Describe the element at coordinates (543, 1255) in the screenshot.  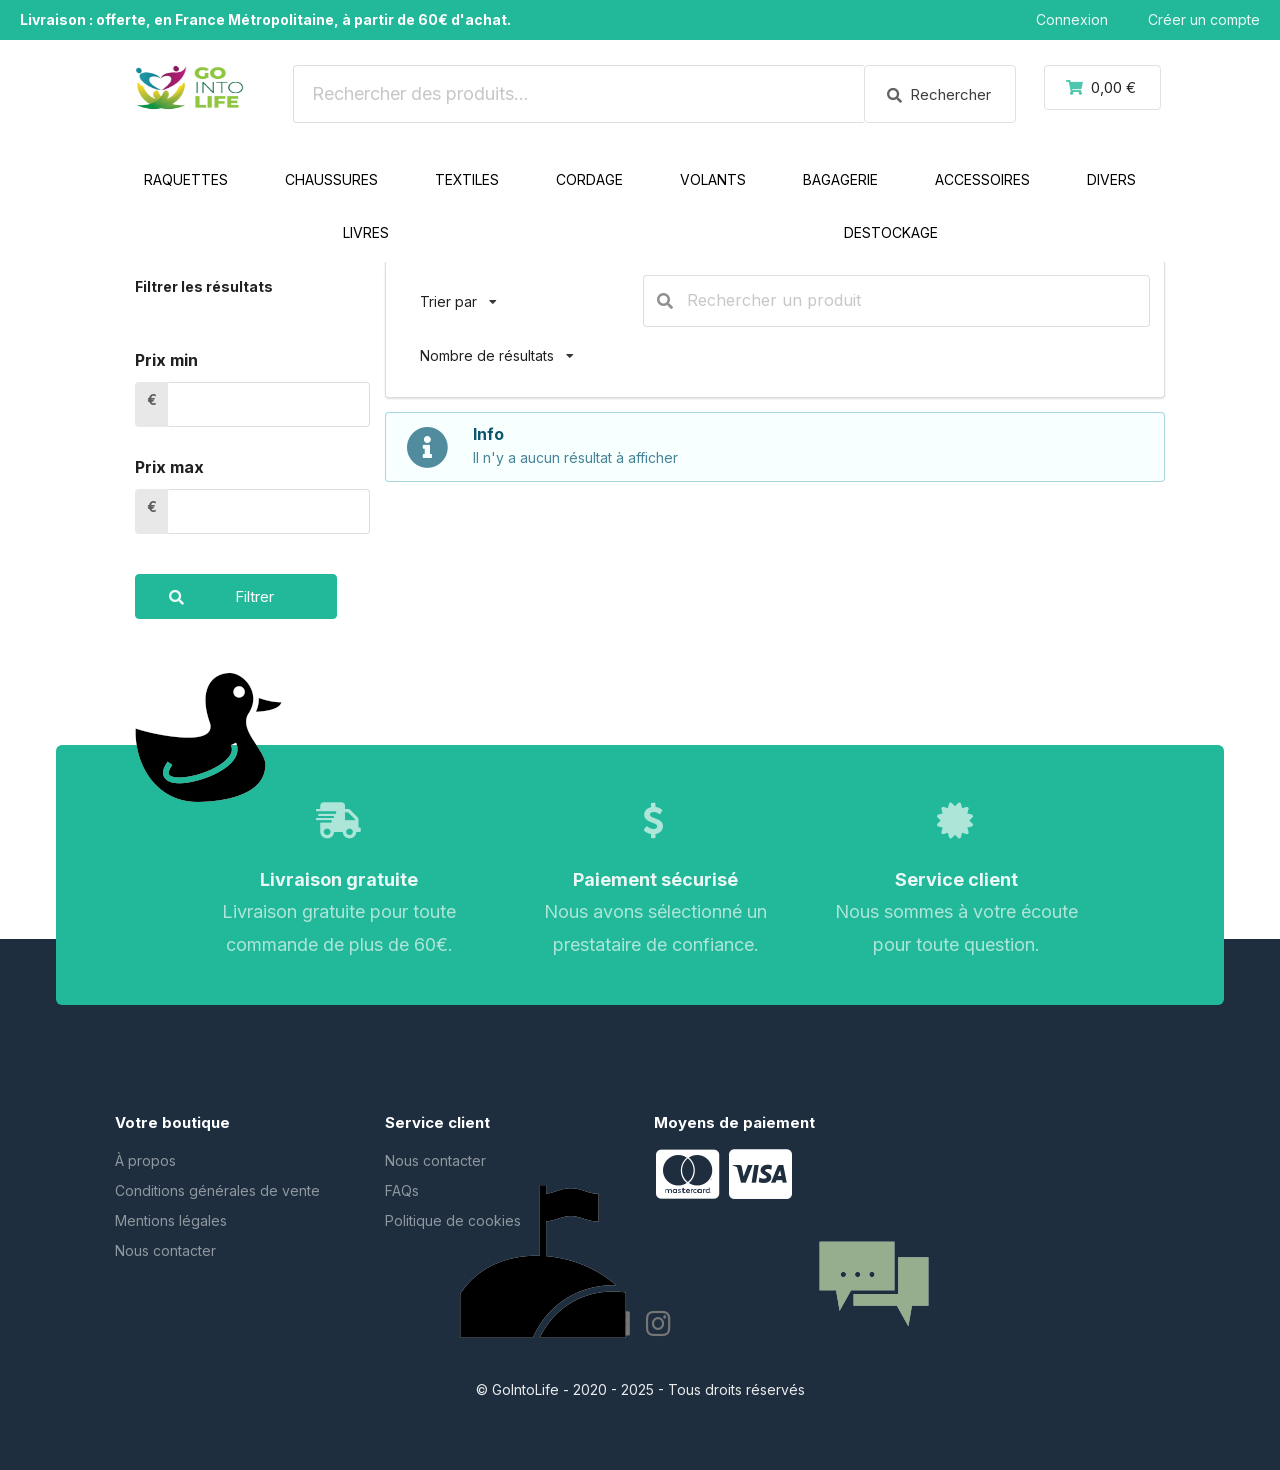
I see `capture territory or claim a strategic point` at that location.